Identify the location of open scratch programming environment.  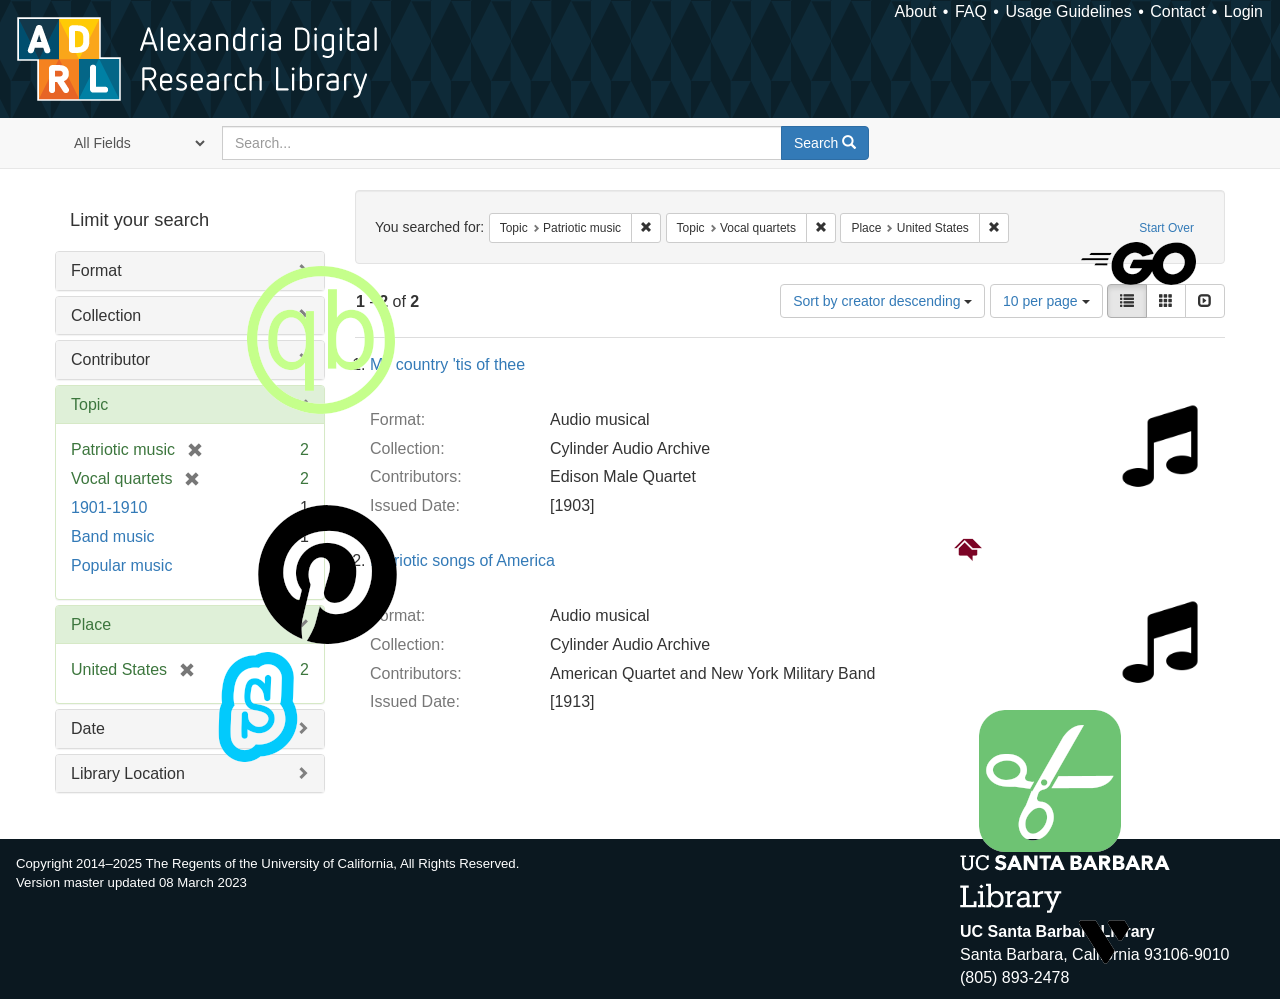
(258, 707).